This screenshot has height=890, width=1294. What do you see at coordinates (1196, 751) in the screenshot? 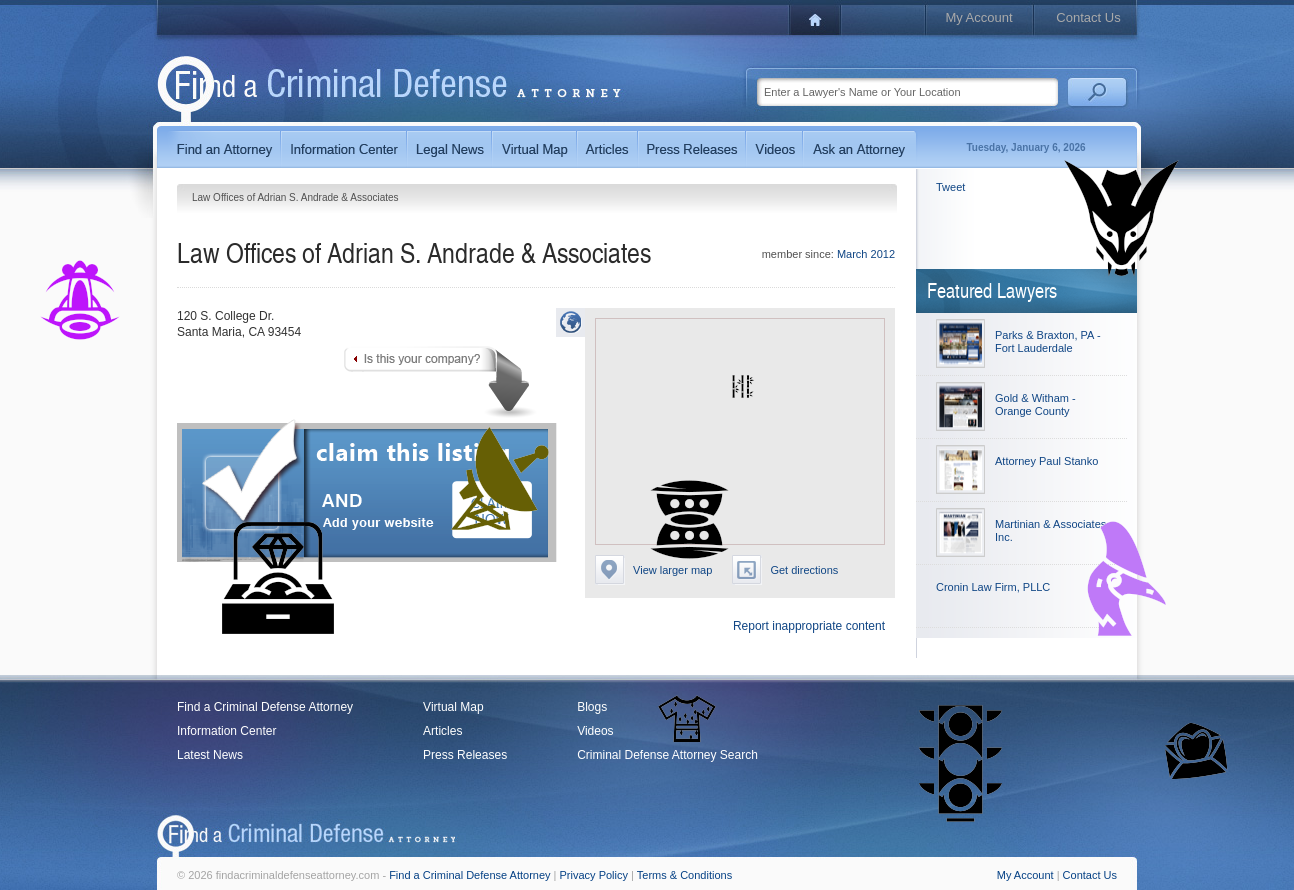
I see `compose or send a love letter` at bounding box center [1196, 751].